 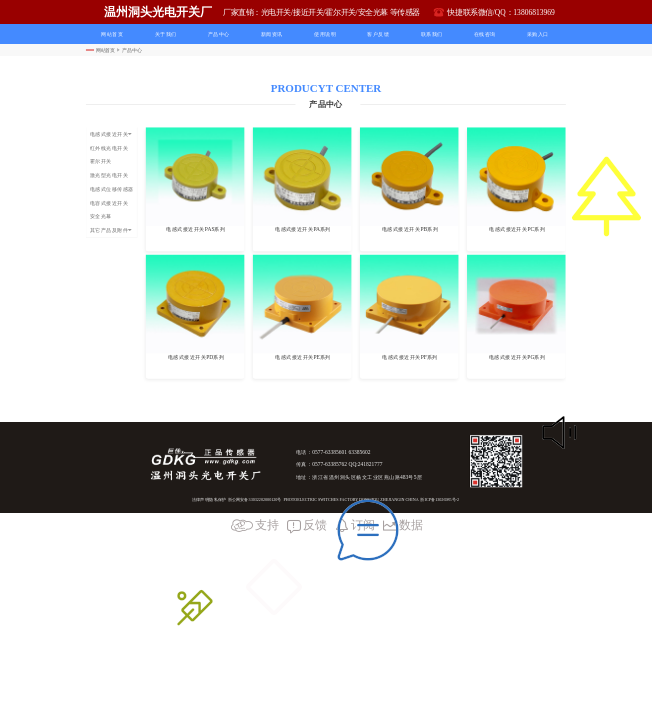 I want to click on access cricket sports scores or content, so click(x=193, y=607).